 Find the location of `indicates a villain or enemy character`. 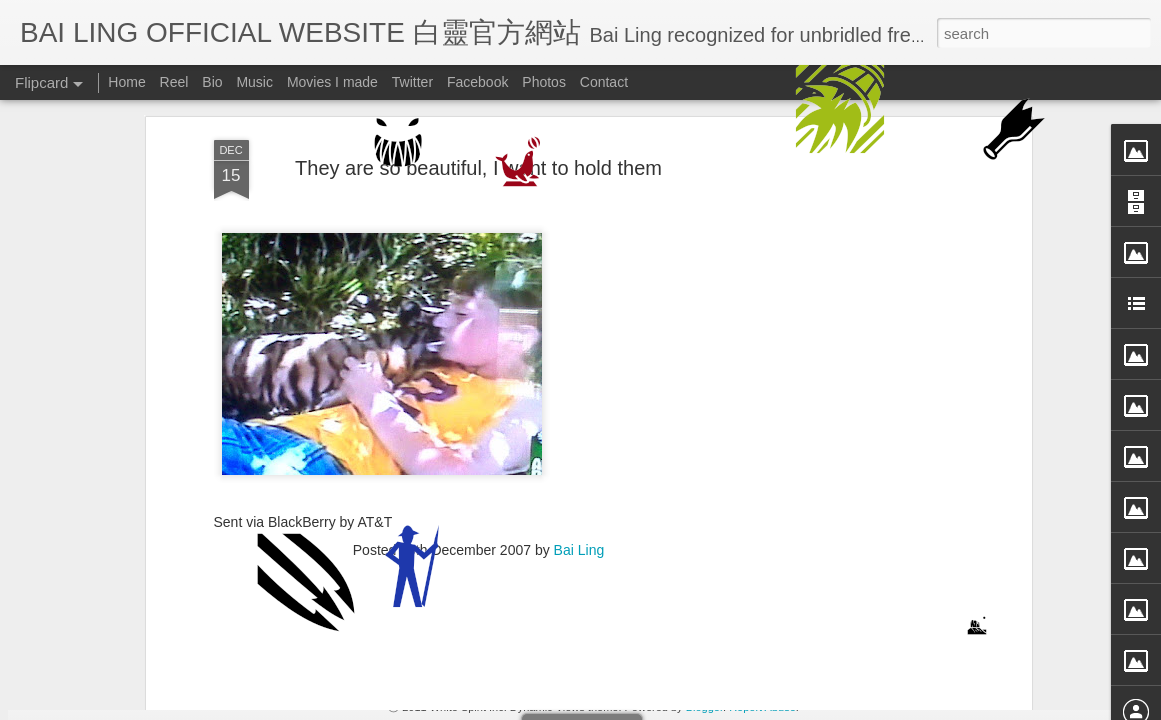

indicates a villain or enemy character is located at coordinates (397, 142).